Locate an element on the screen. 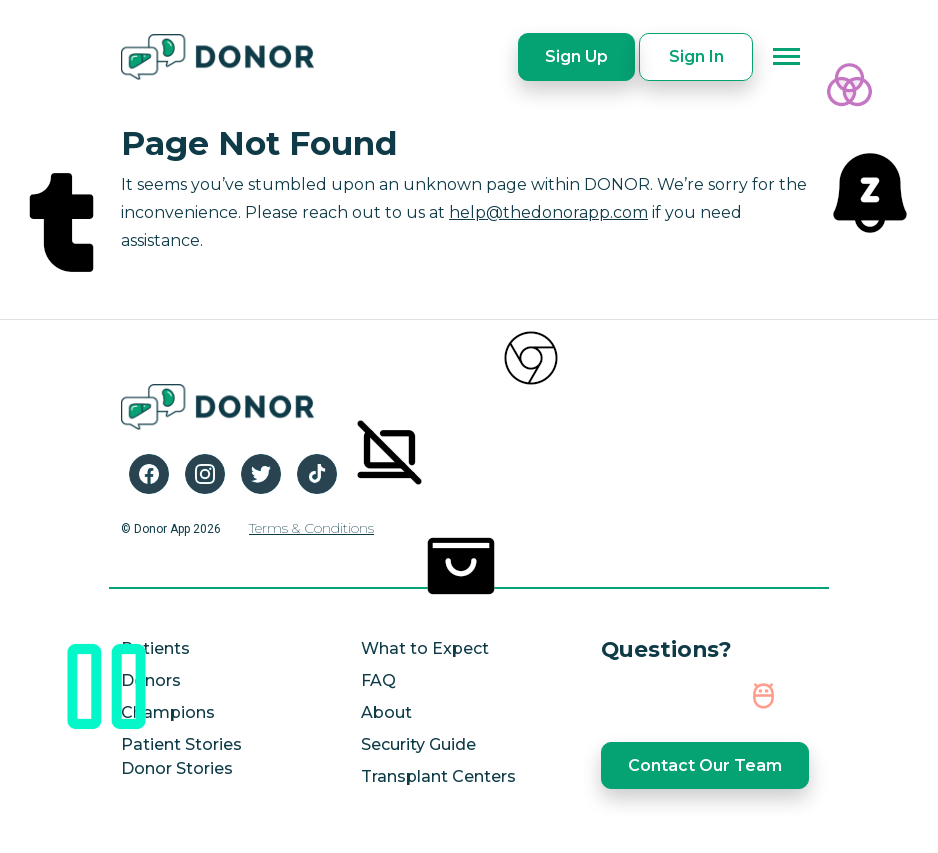 The image size is (938, 853). view your shopping cart is located at coordinates (461, 566).